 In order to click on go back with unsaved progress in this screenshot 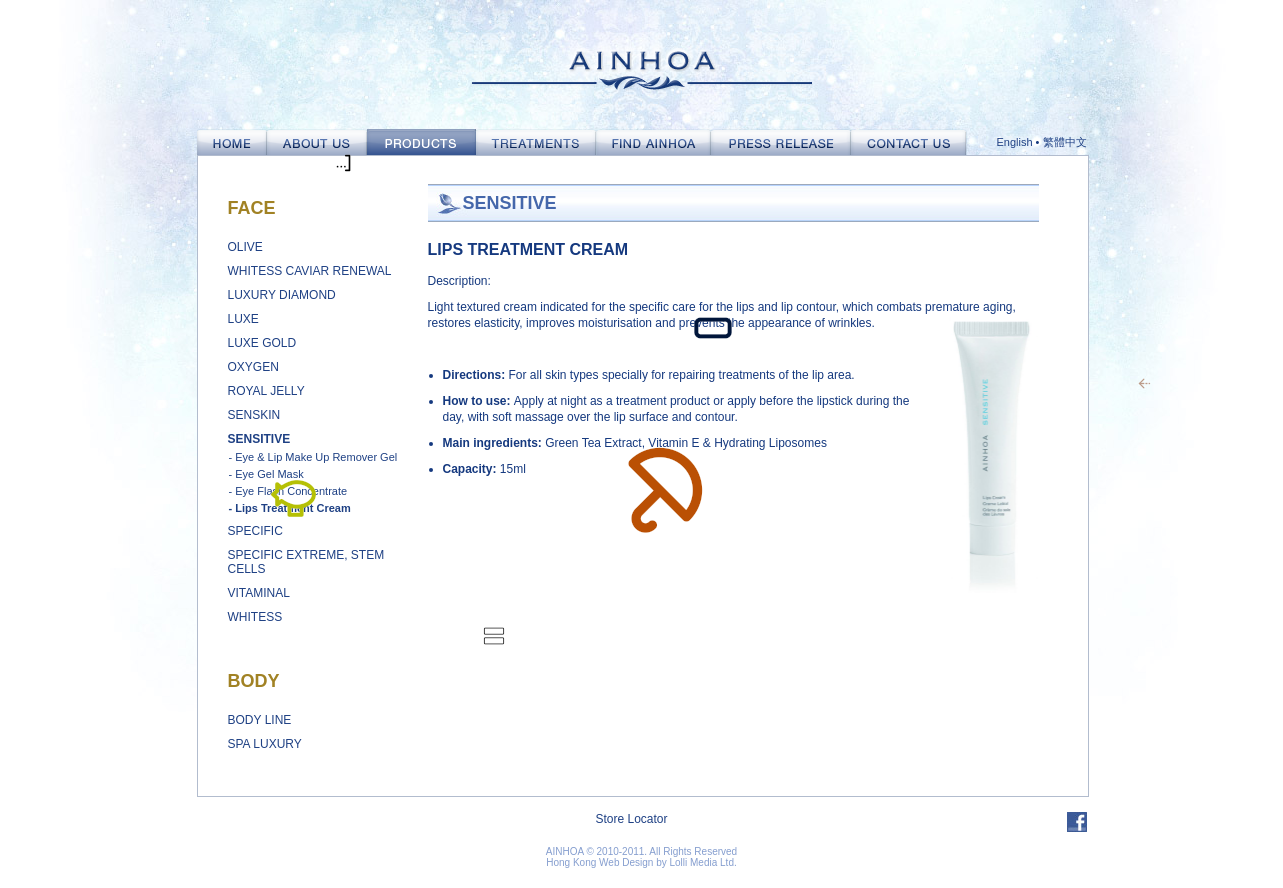, I will do `click(1144, 383)`.